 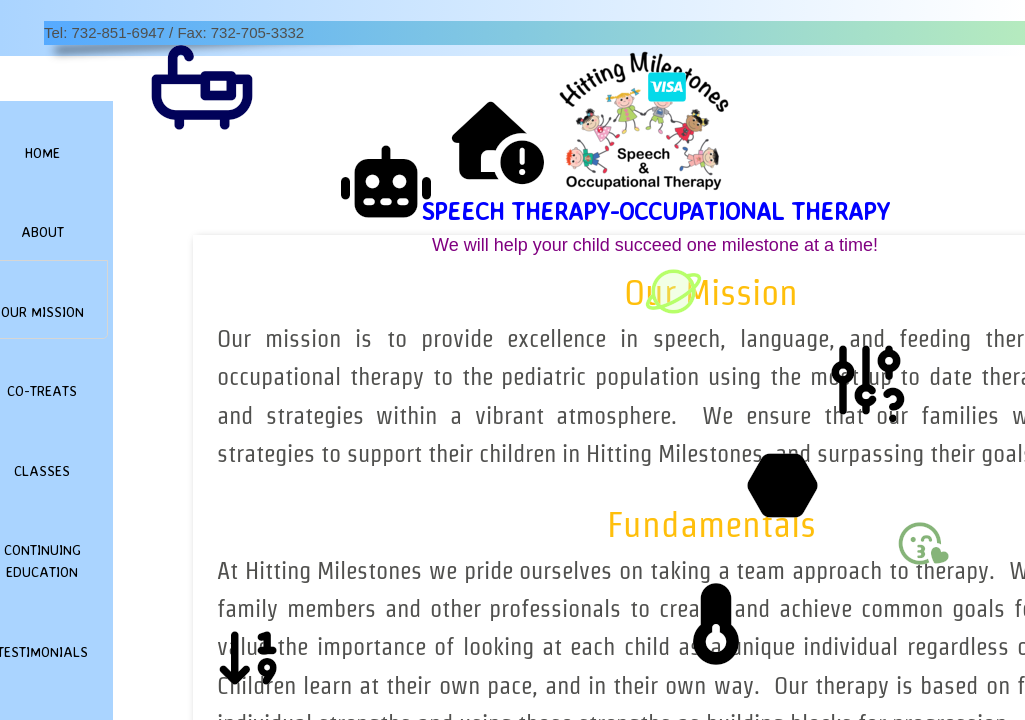 I want to click on access settings help or FAQ, so click(x=866, y=380).